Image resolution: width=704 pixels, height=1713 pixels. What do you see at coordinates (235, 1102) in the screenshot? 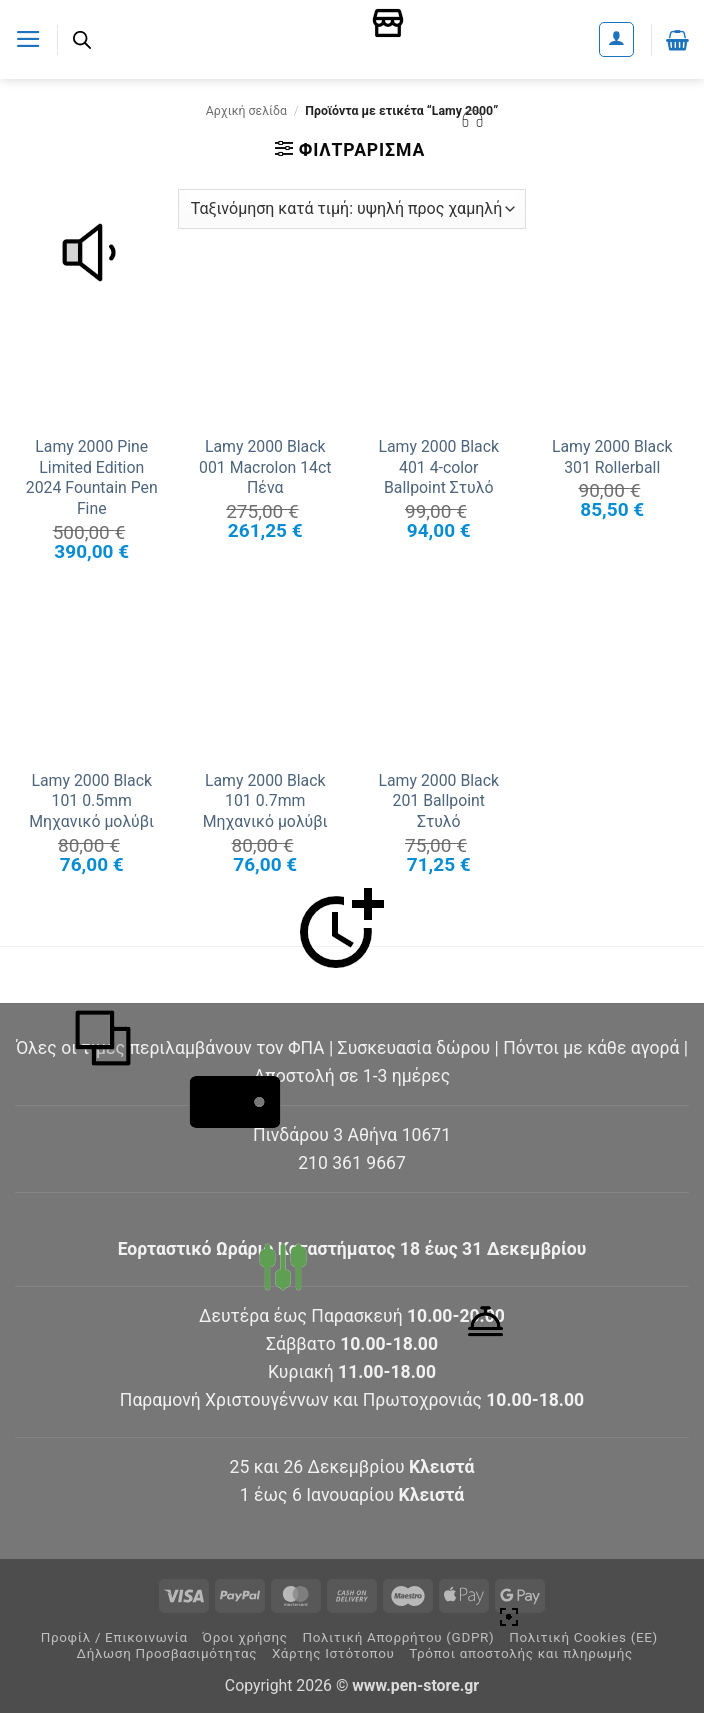
I see `access storage or disk management` at bounding box center [235, 1102].